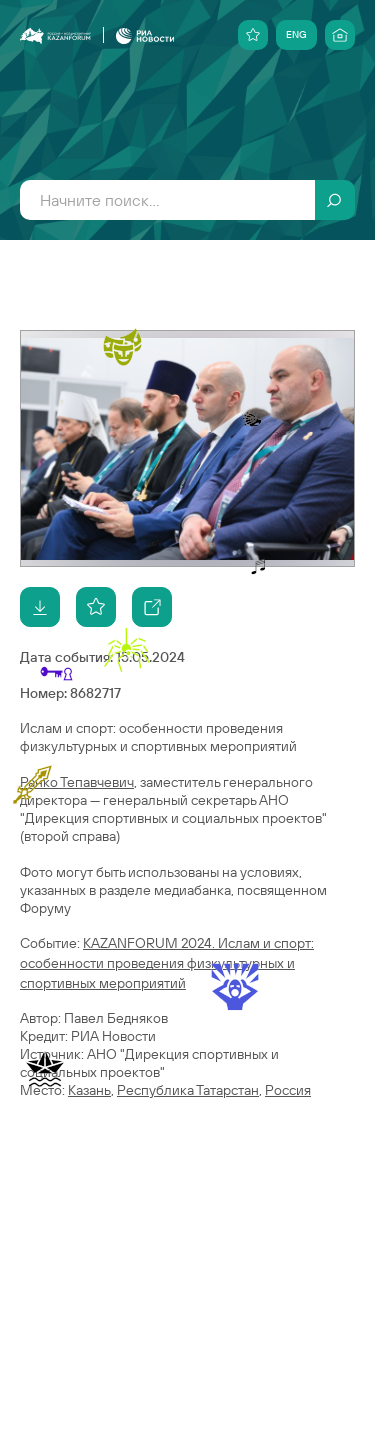 The width and height of the screenshot is (375, 1454). I want to click on access theater or entertainment section, so click(122, 346).